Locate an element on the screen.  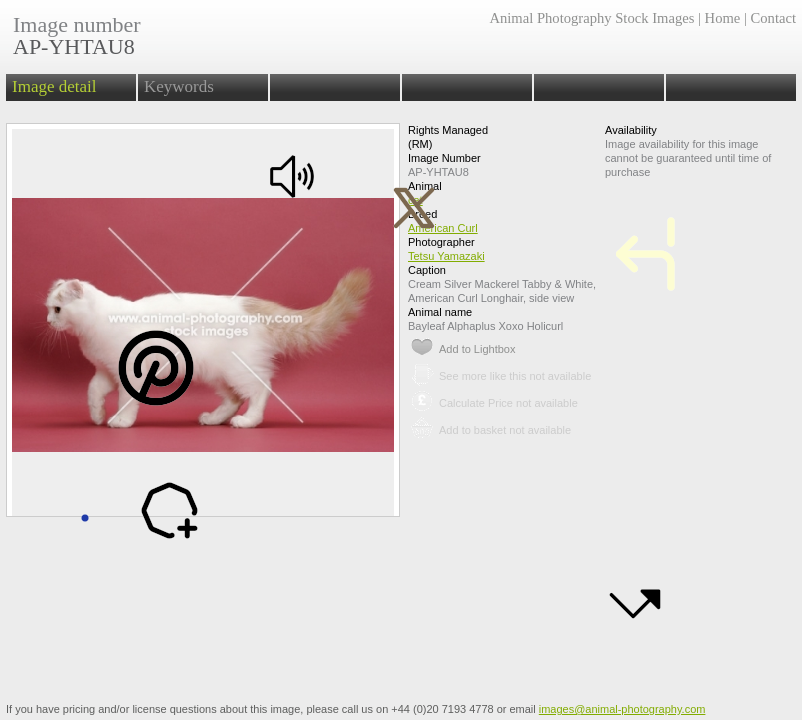
share to Pinterest is located at coordinates (156, 368).